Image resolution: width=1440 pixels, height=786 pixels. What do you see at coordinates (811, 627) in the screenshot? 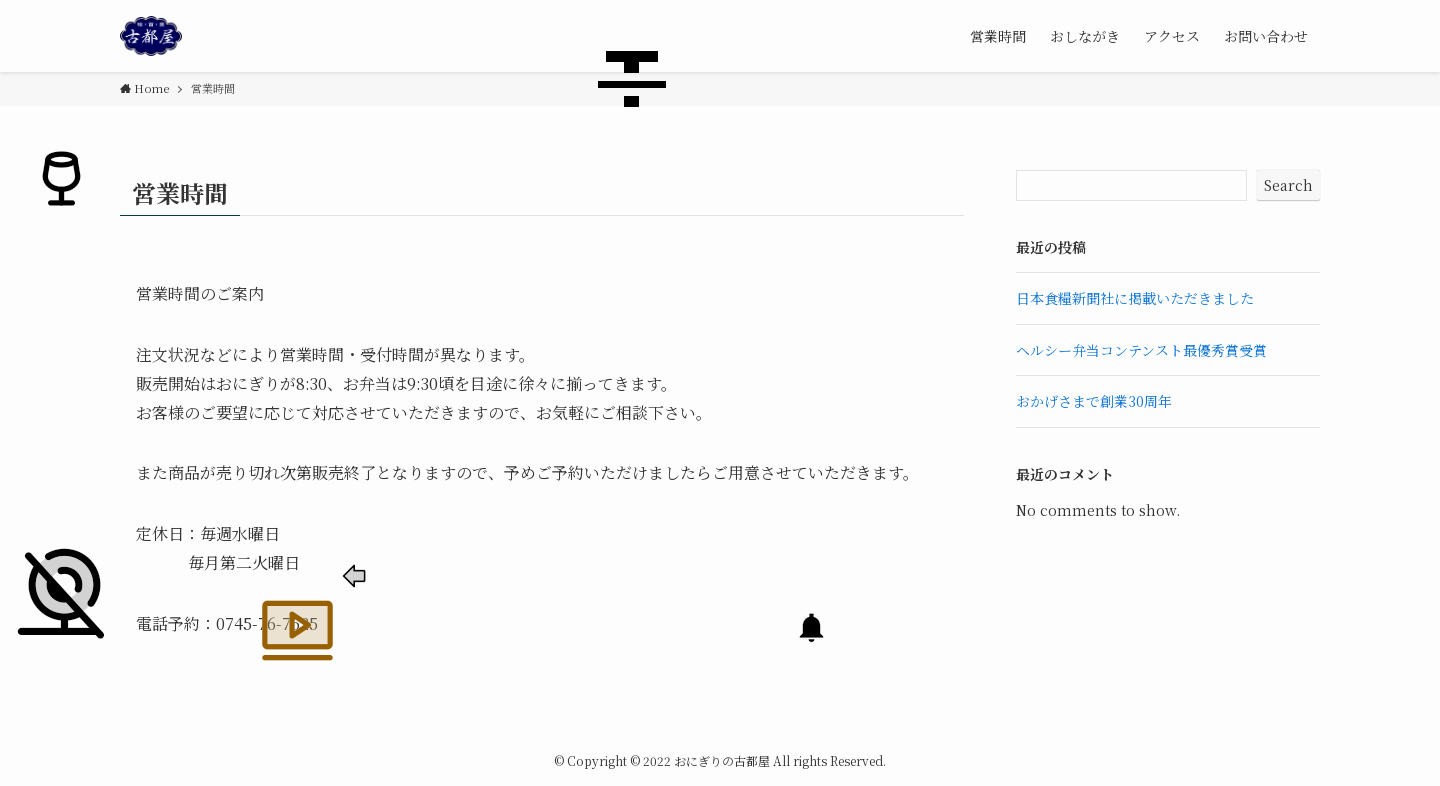
I see `view your notifications` at bounding box center [811, 627].